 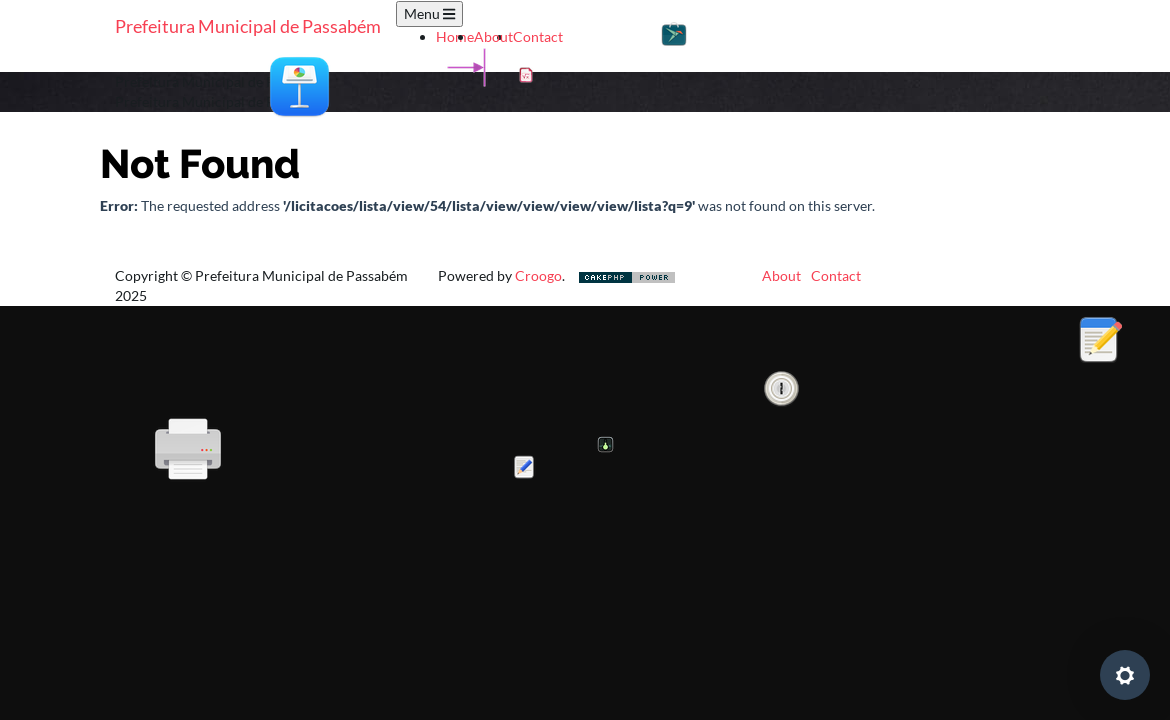 What do you see at coordinates (524, 467) in the screenshot?
I see `open gedit text editor` at bounding box center [524, 467].